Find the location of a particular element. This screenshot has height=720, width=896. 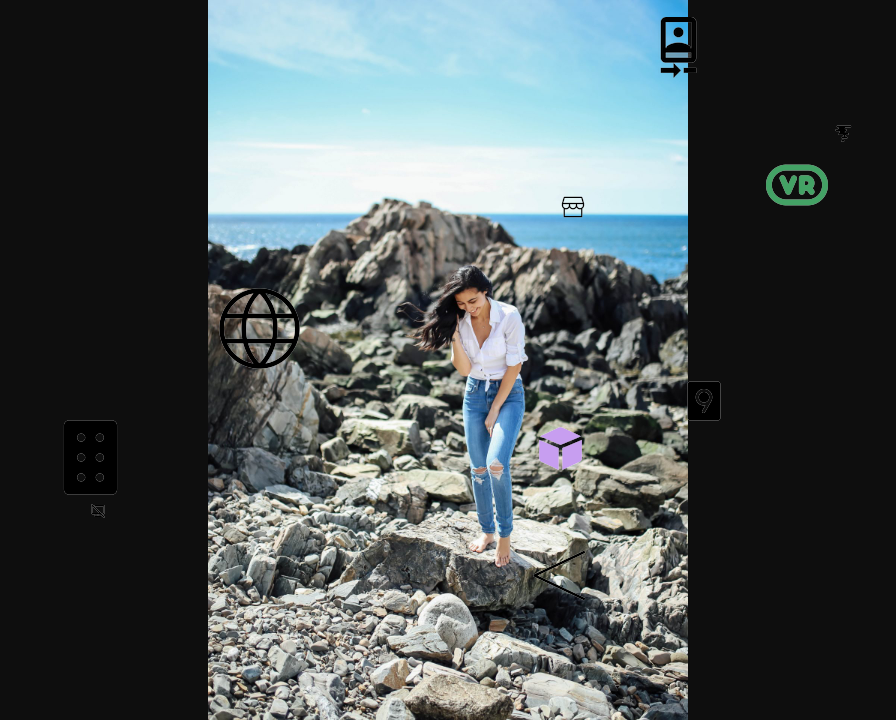

indicates the number nine in a list or sequence is located at coordinates (704, 401).